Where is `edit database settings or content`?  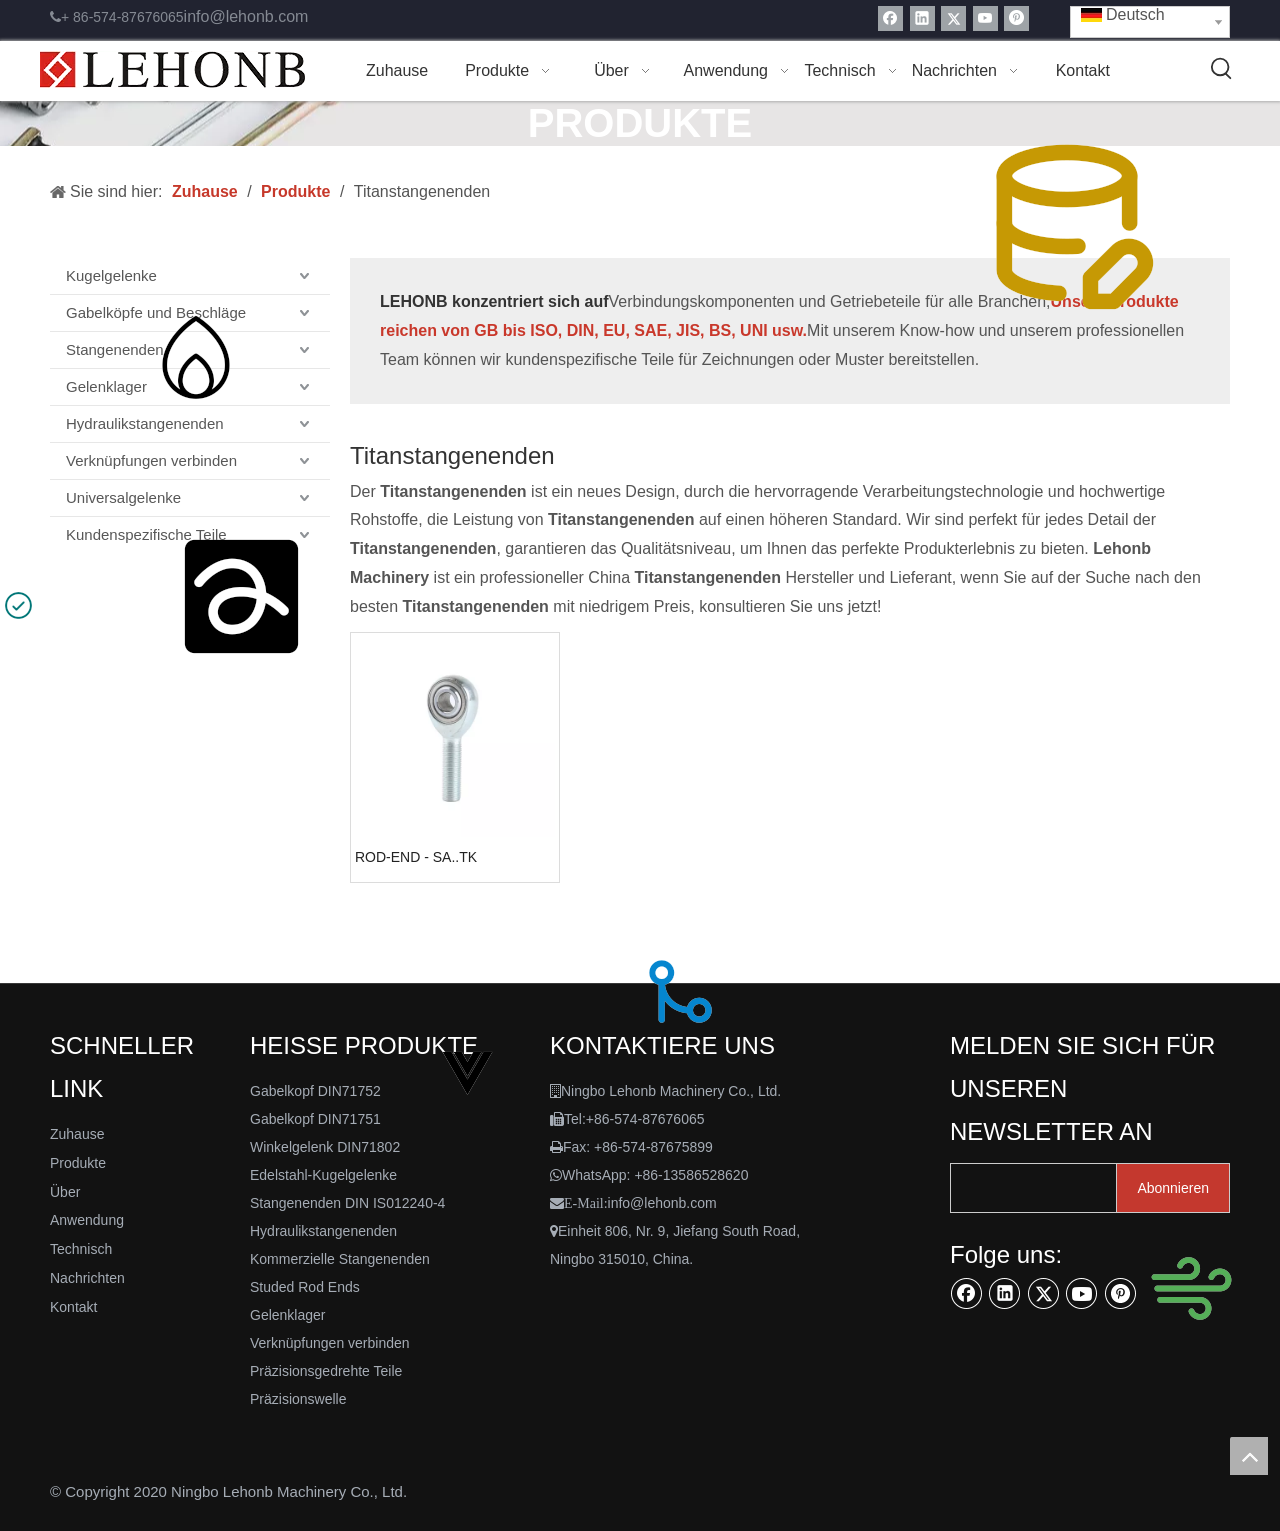
edit database settings or content is located at coordinates (1067, 223).